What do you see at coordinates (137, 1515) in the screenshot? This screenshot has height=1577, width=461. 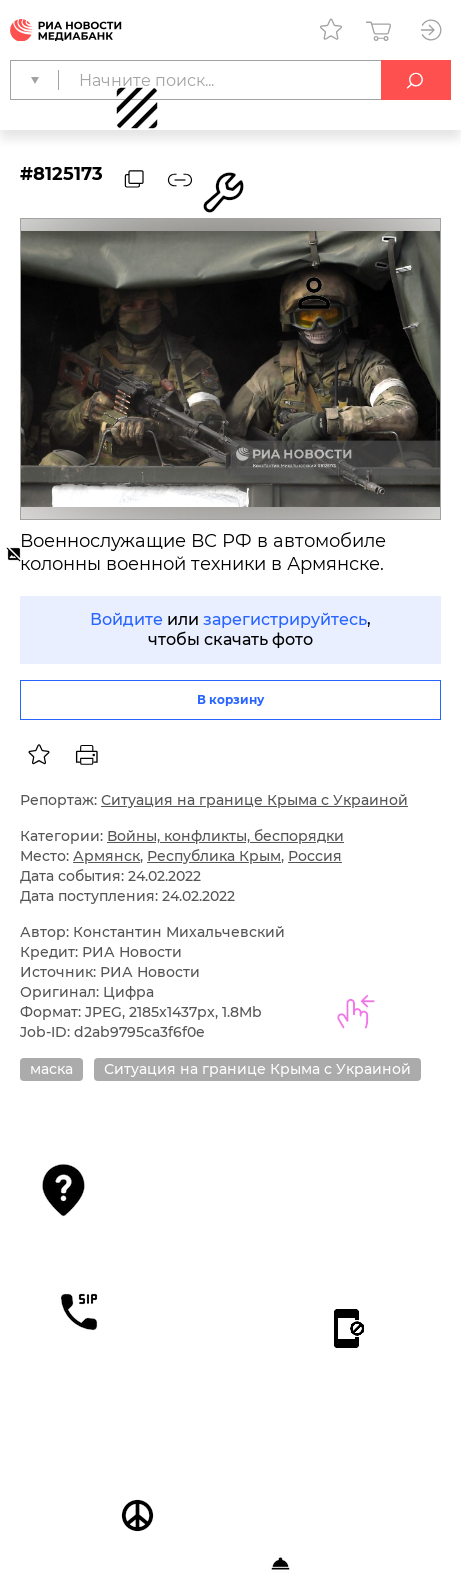 I see `indicates a peaceful or non-violent state` at bounding box center [137, 1515].